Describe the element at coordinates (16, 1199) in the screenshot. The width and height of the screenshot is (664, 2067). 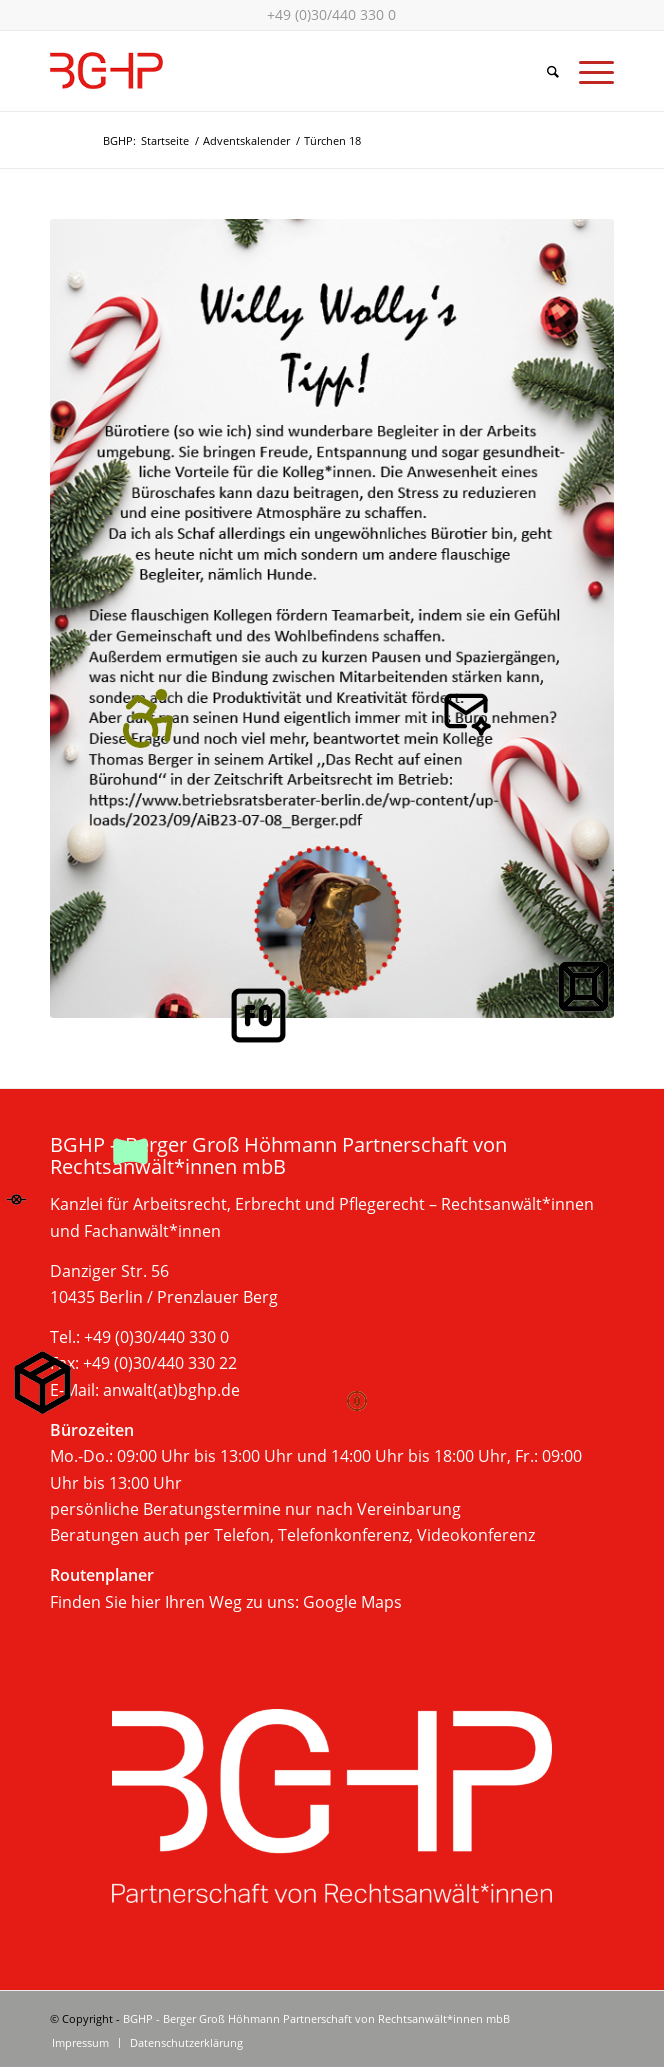
I see `indicates a light bulb component in a circuit diagram` at that location.